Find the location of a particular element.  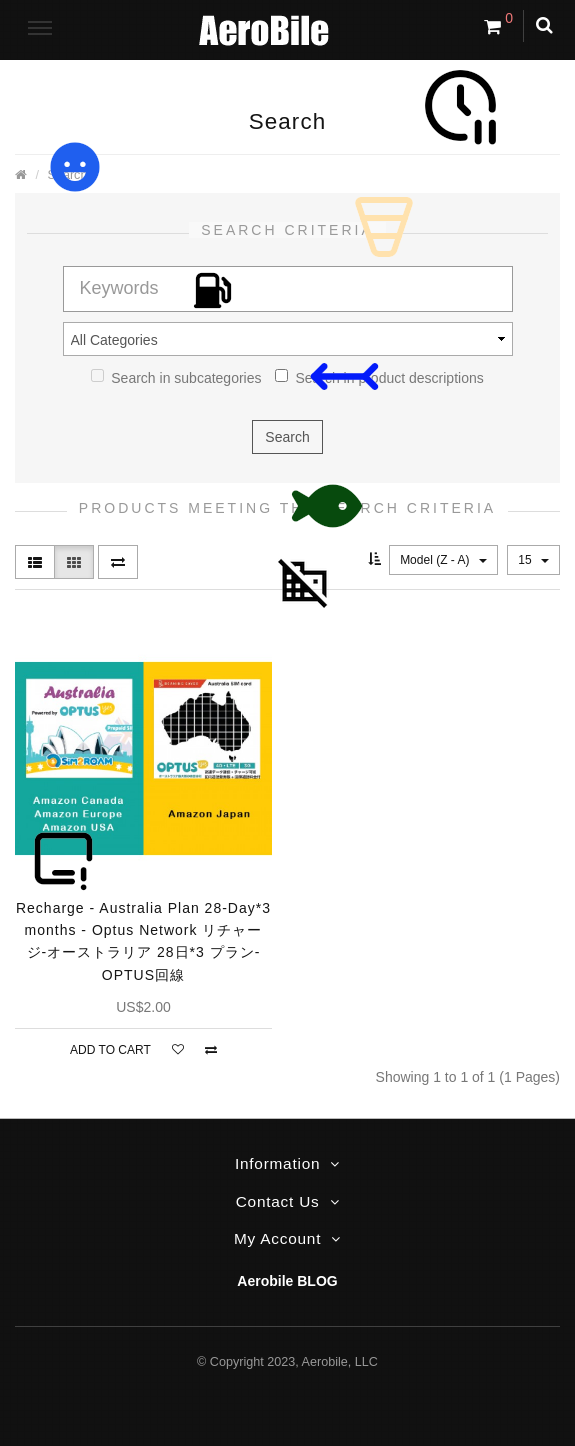

view sales funnel analytics is located at coordinates (384, 227).